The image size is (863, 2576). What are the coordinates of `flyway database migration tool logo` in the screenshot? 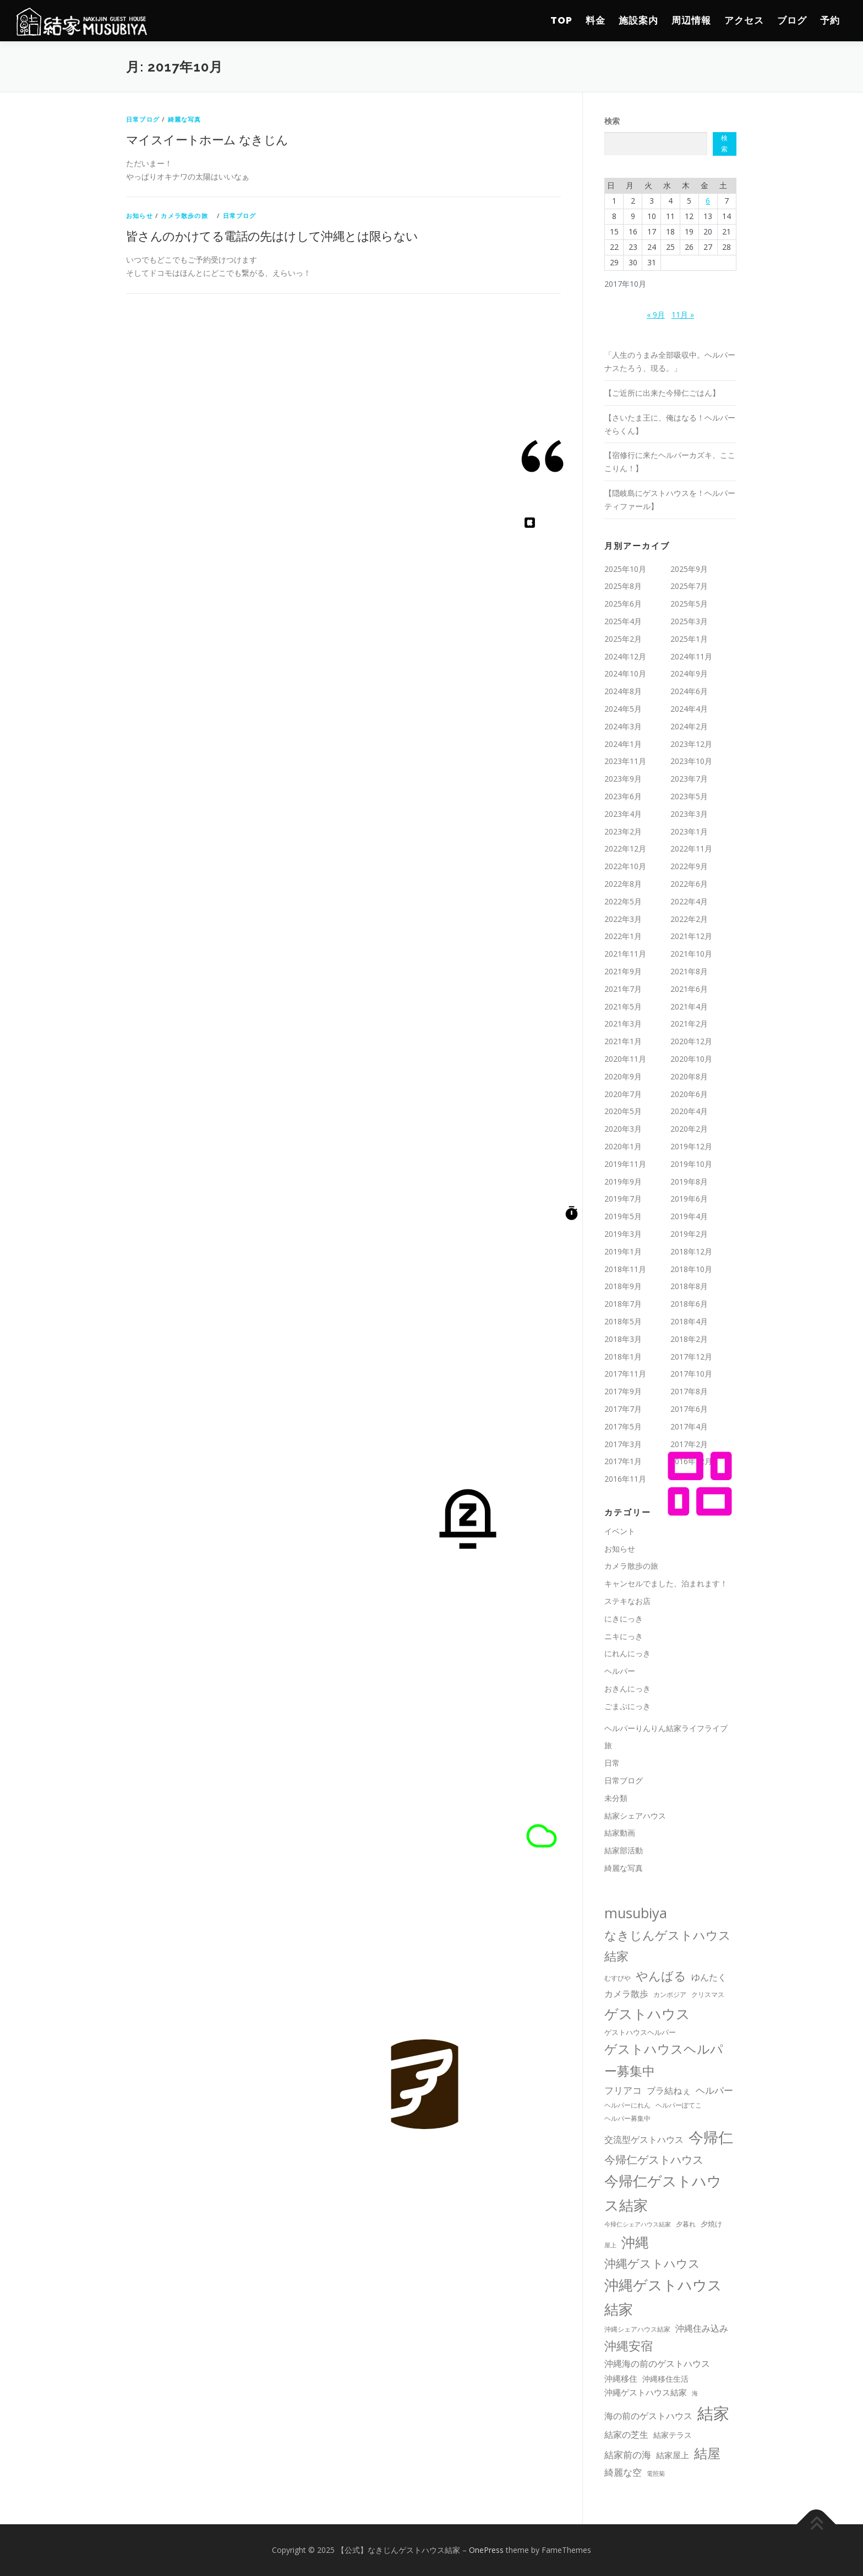 It's located at (424, 2084).